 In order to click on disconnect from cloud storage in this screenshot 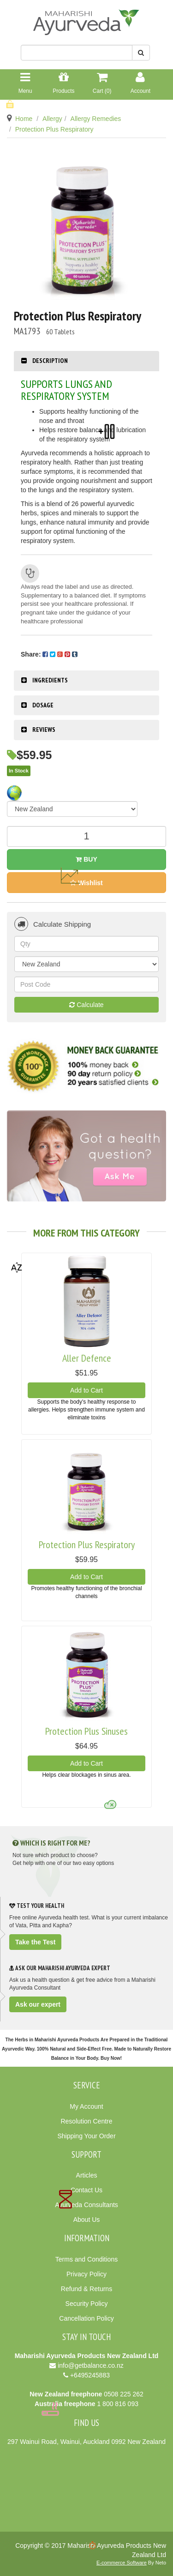, I will do `click(110, 1804)`.